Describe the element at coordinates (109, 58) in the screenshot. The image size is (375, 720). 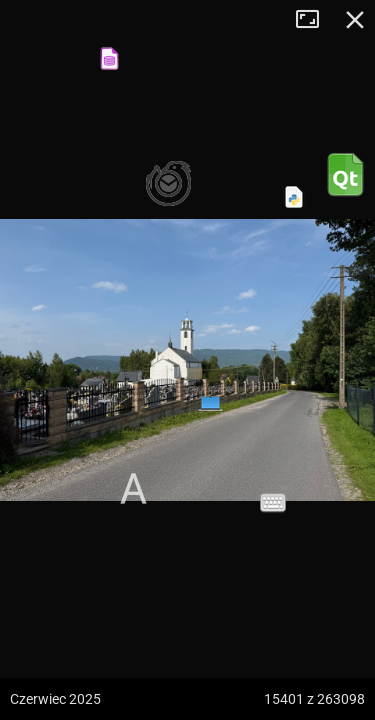
I see `libreoffice base database file` at that location.